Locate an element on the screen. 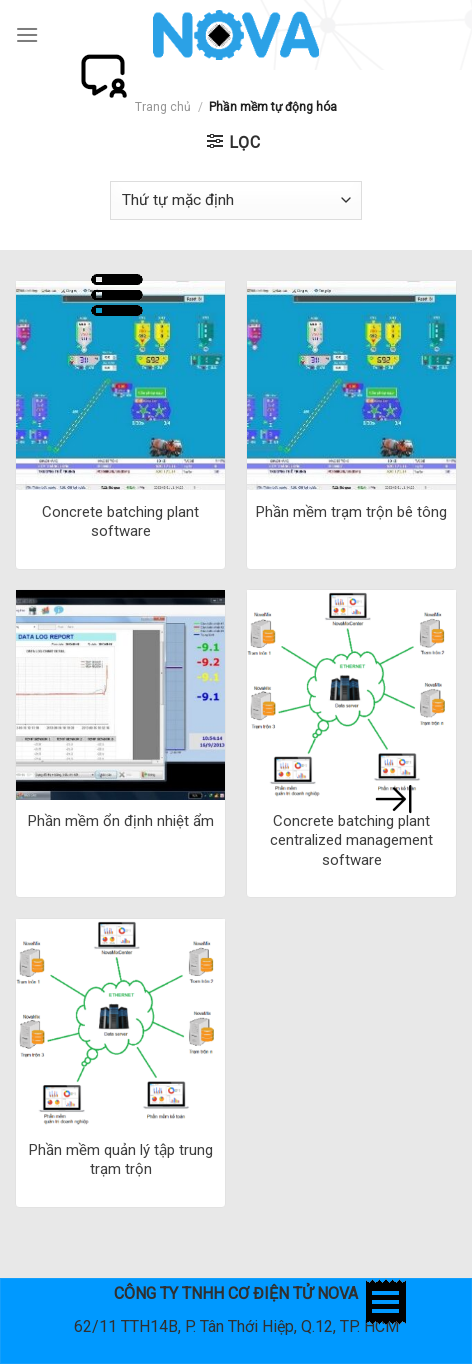 The image size is (472, 1364). move content to the next tab stop is located at coordinates (394, 799).